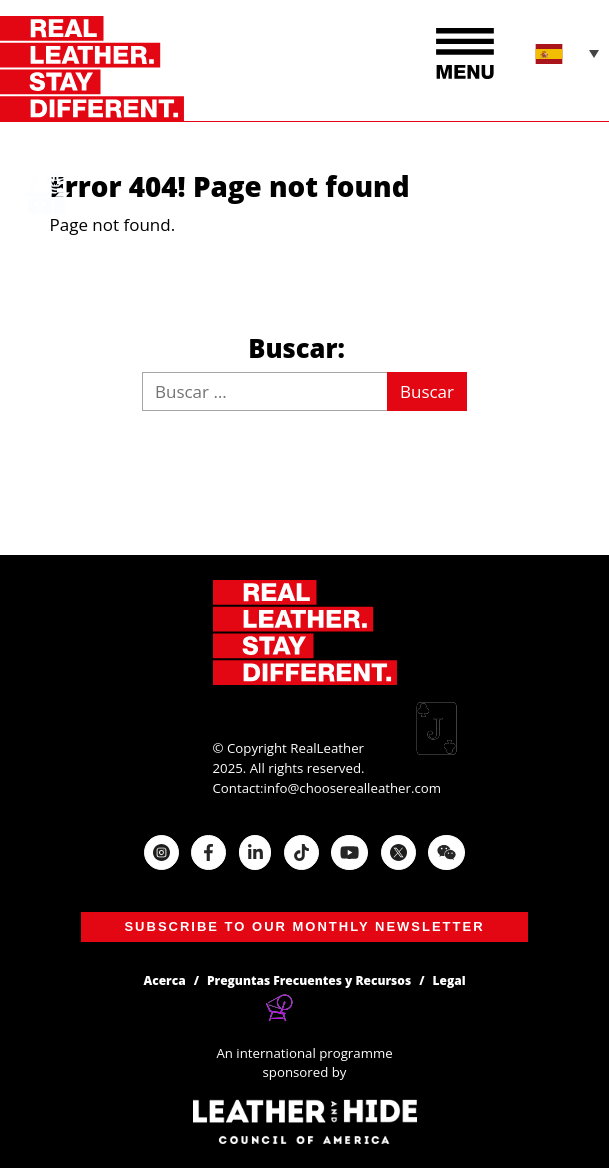 The image size is (609, 1168). Describe the element at coordinates (279, 1008) in the screenshot. I see `spinning wheel crafting or fiber arts activity` at that location.